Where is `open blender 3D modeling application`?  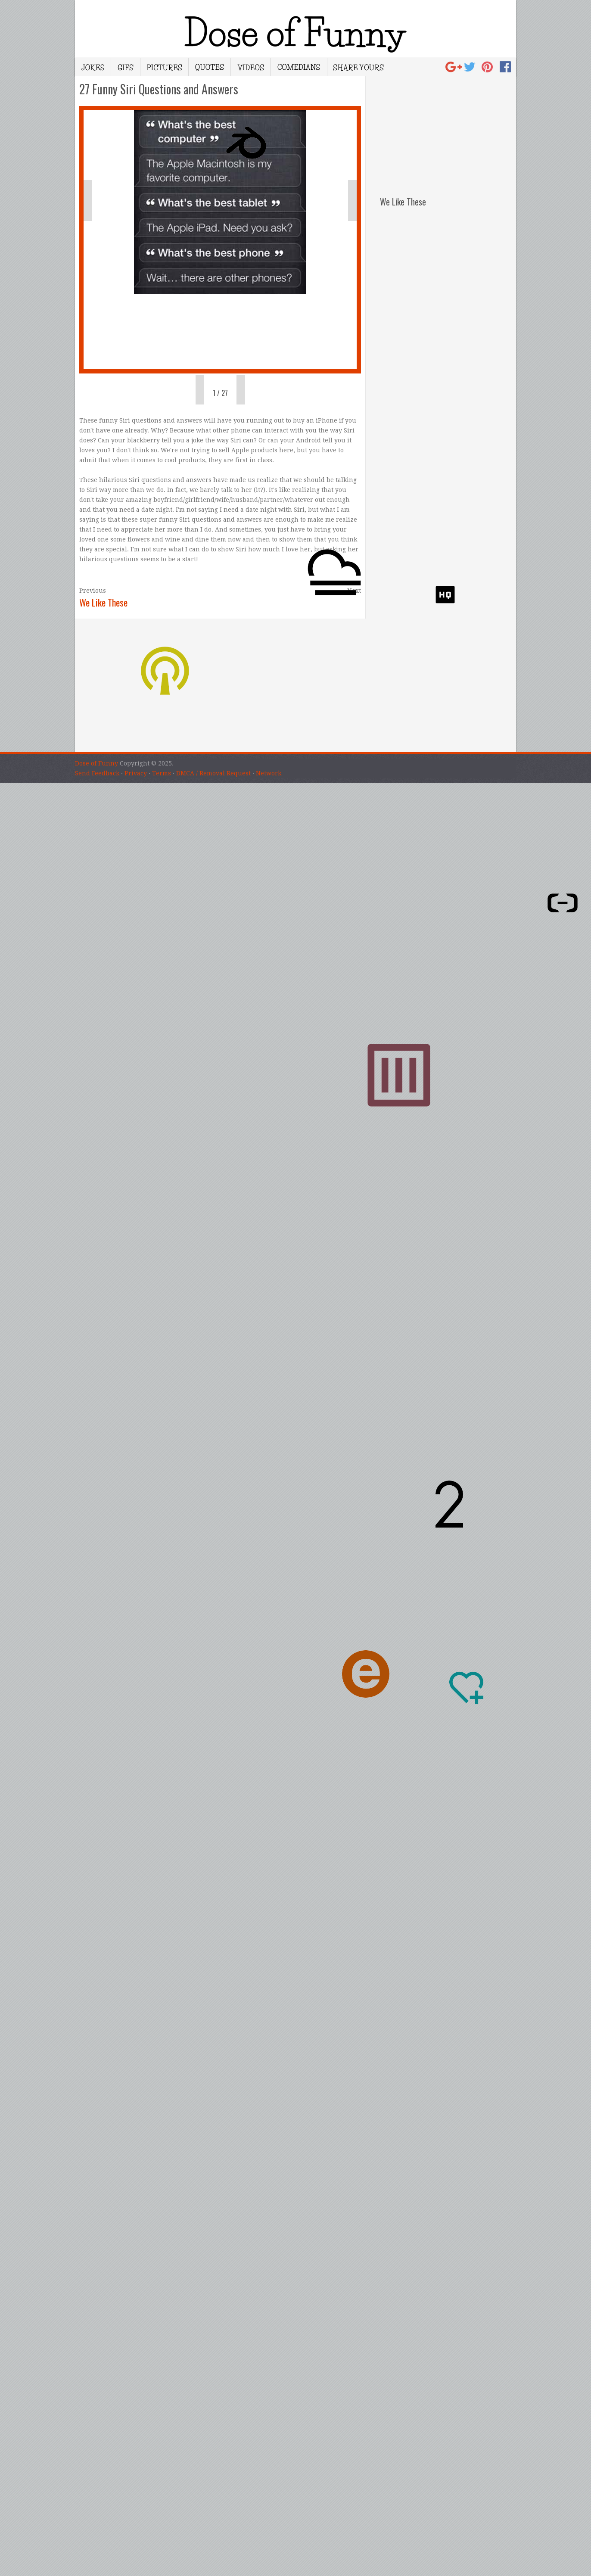 open blender 3D modeling application is located at coordinates (246, 143).